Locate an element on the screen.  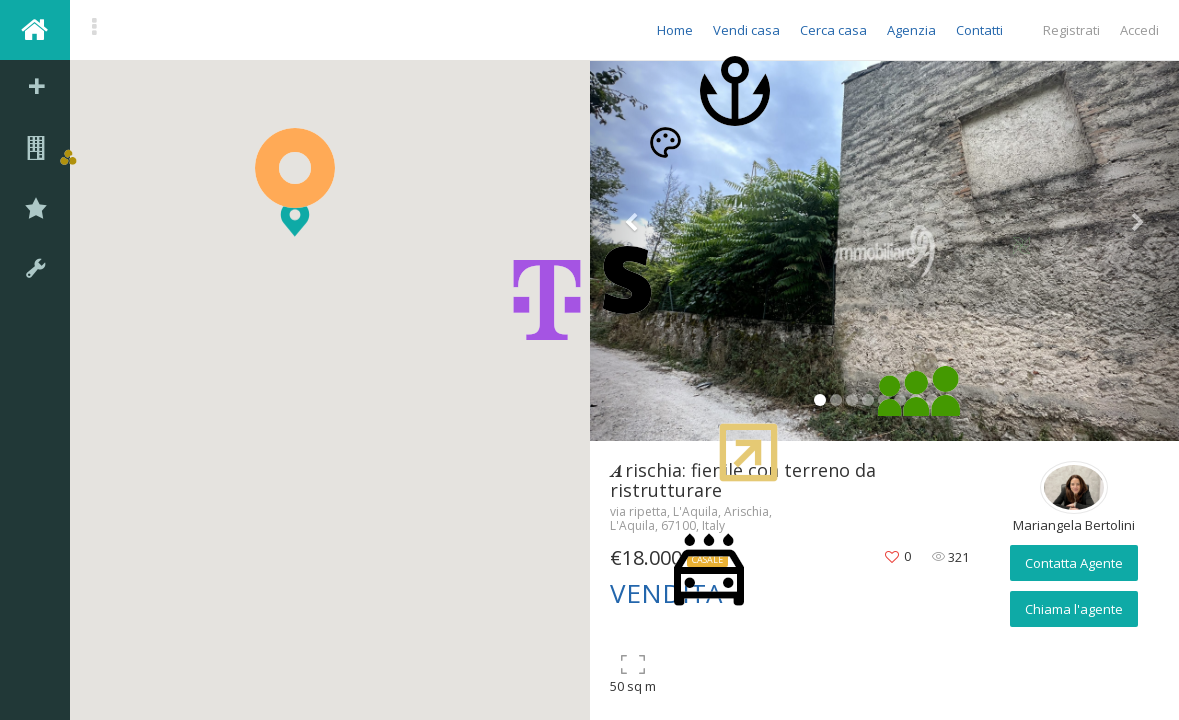
a selected radio button option is located at coordinates (295, 168).